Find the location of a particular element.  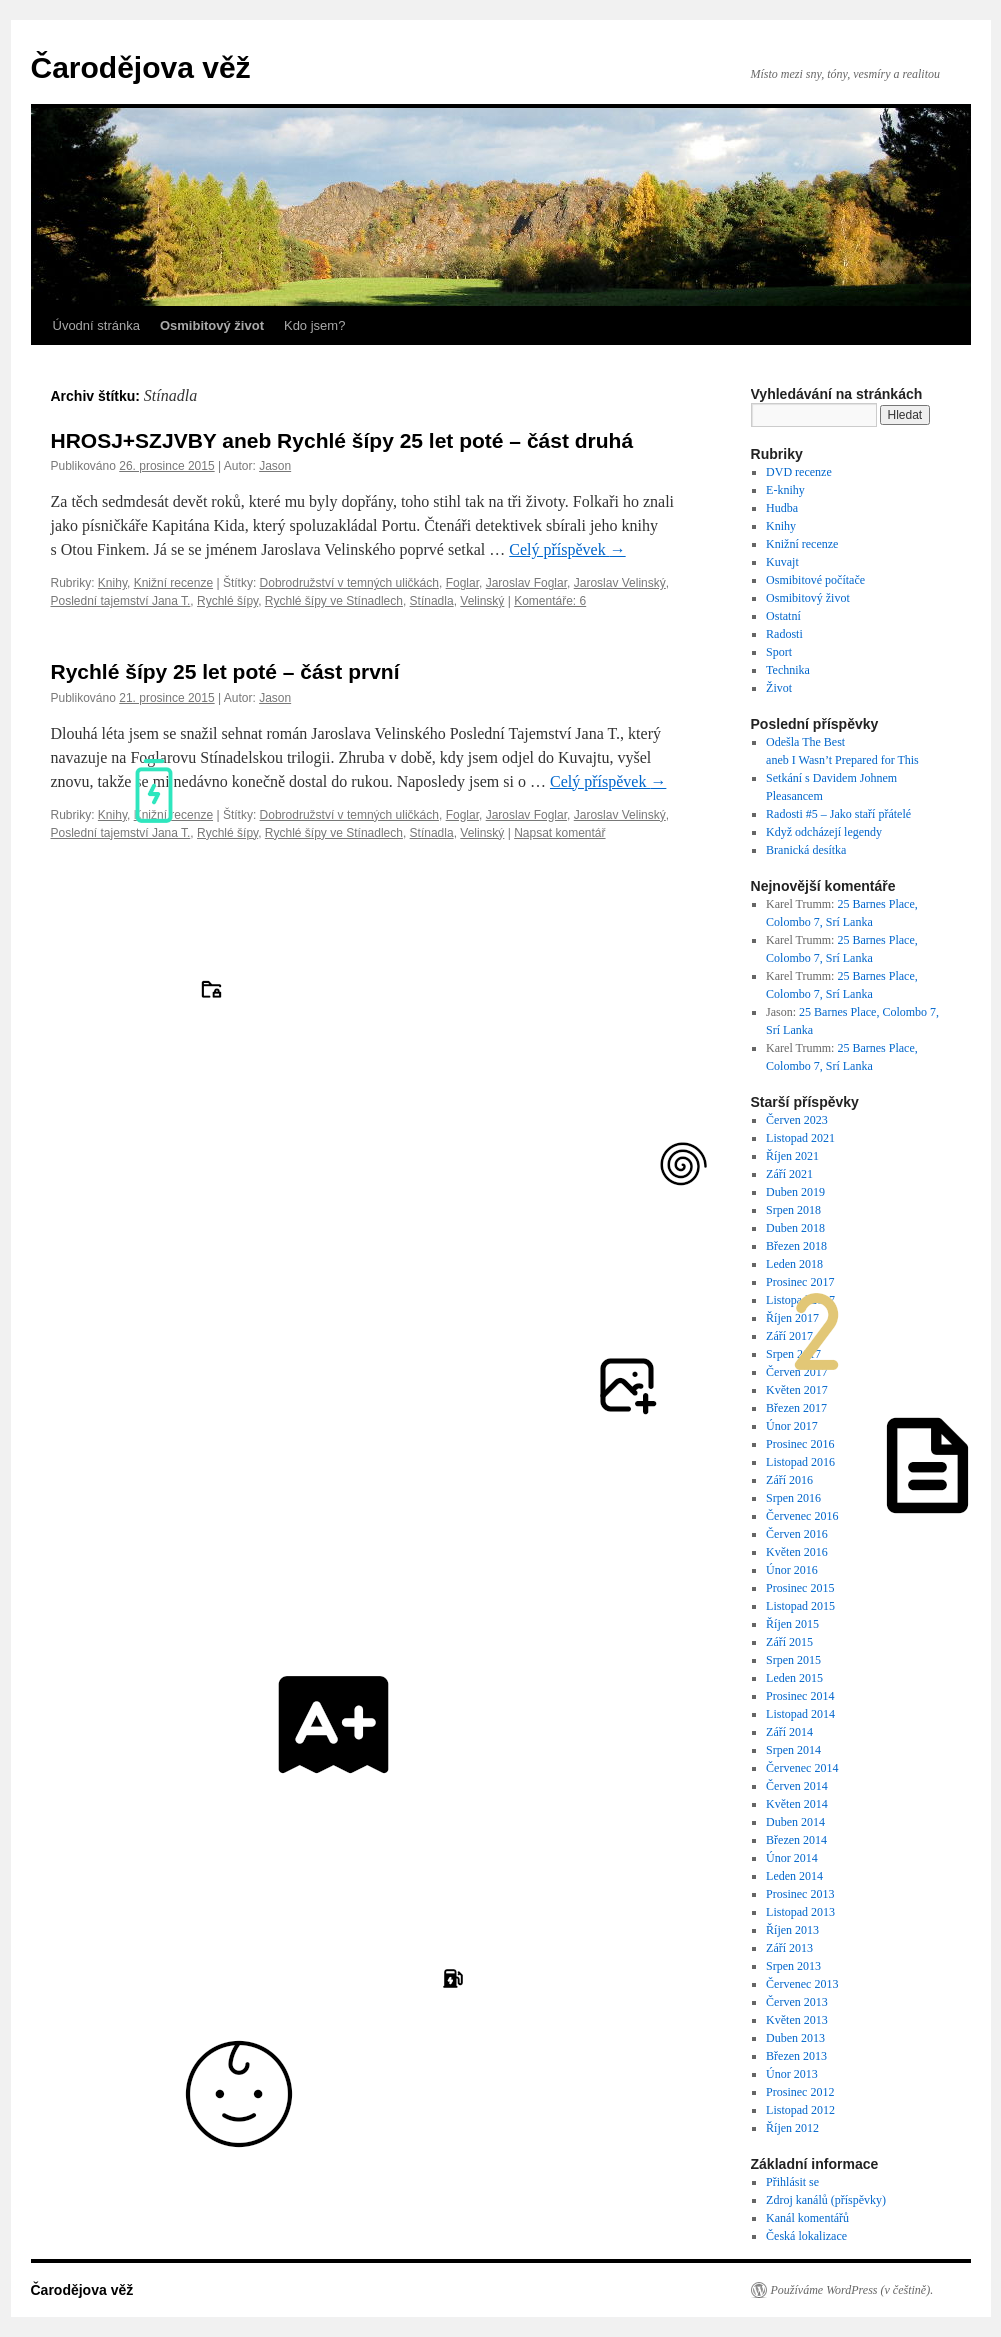

view document or text file is located at coordinates (927, 1465).